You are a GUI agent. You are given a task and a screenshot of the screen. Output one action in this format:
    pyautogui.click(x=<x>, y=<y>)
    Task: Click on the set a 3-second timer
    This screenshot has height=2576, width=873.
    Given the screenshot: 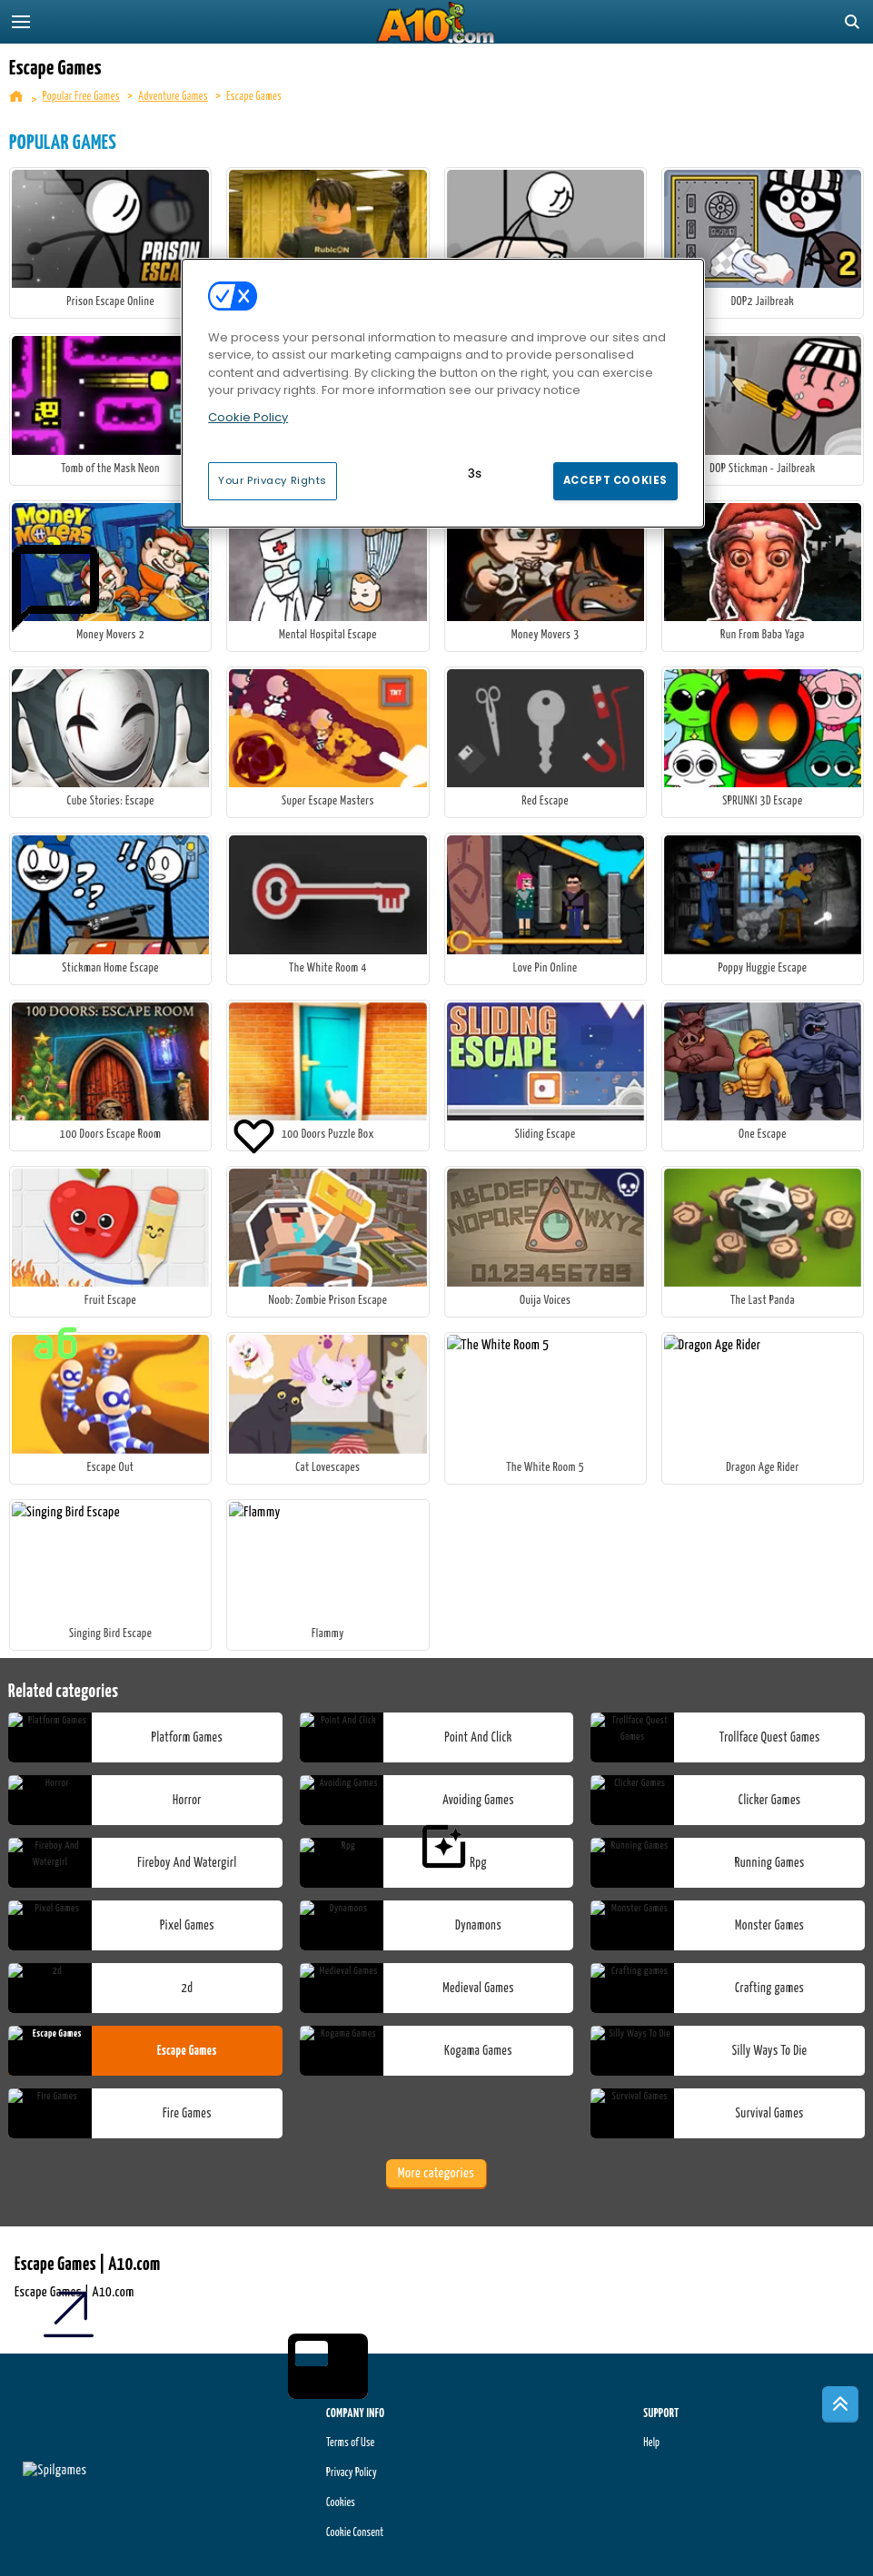 What is the action you would take?
    pyautogui.click(x=474, y=473)
    